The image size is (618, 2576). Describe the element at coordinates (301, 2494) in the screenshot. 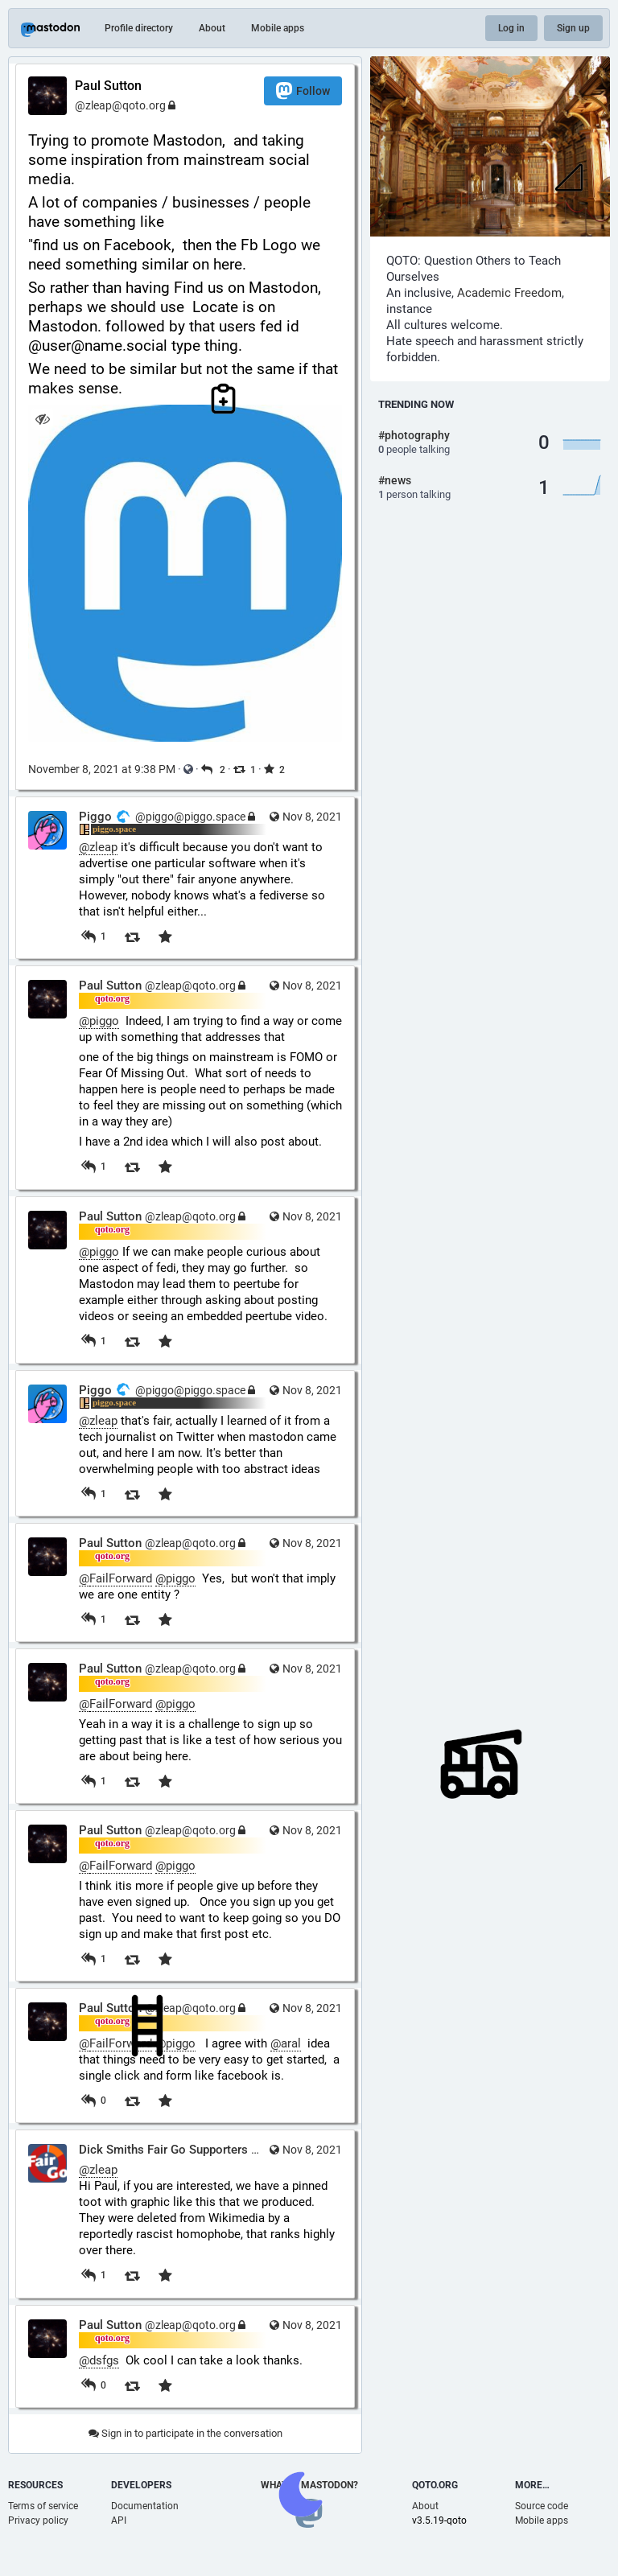

I see `enable dark mode` at that location.